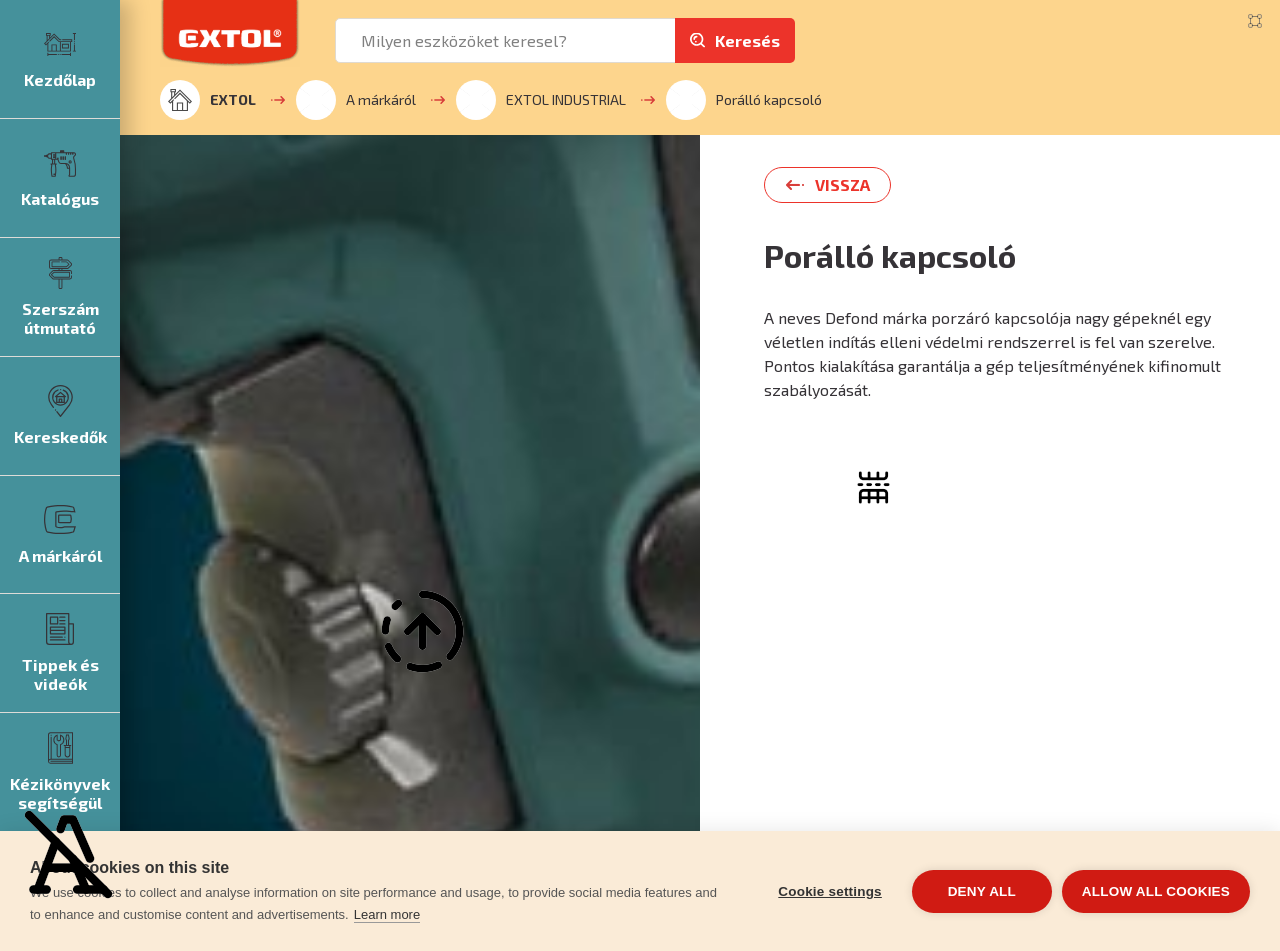 The image size is (1280, 951). What do you see at coordinates (422, 631) in the screenshot?
I see `upload in progress` at bounding box center [422, 631].